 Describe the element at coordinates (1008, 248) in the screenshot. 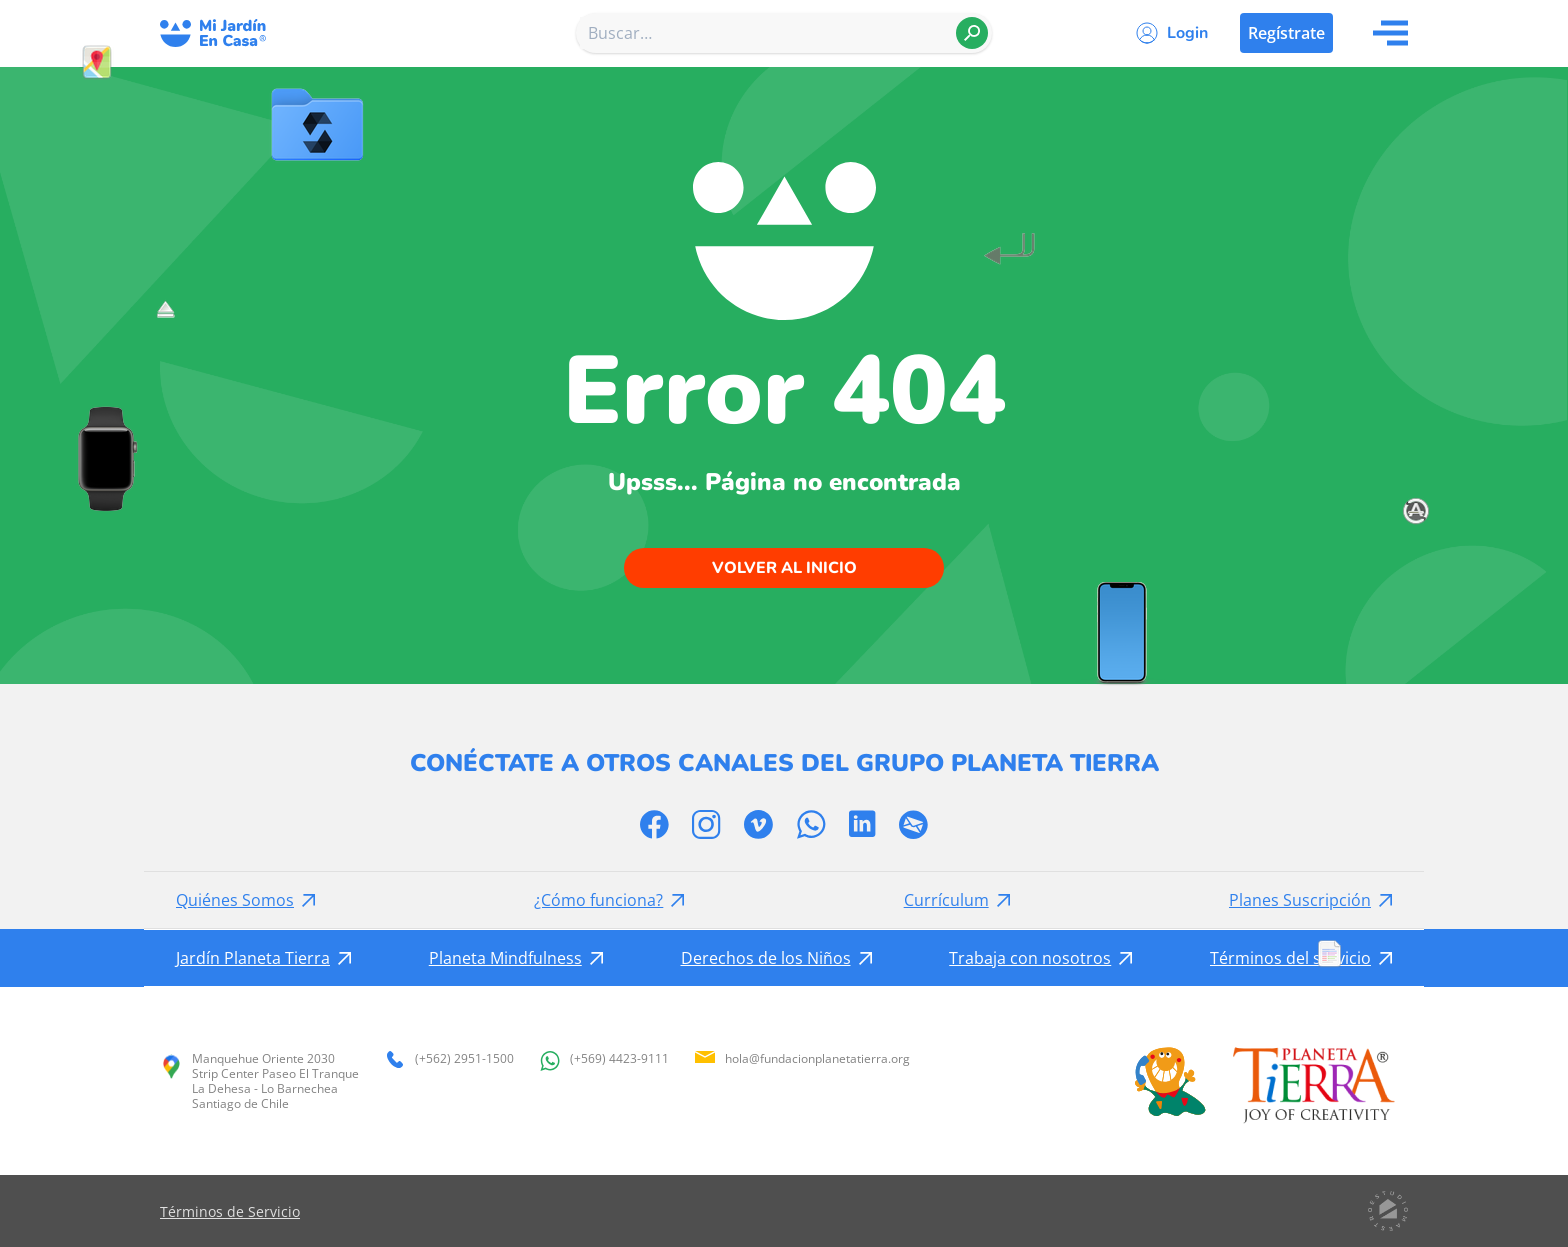

I see `reply to all recipients of an email` at that location.